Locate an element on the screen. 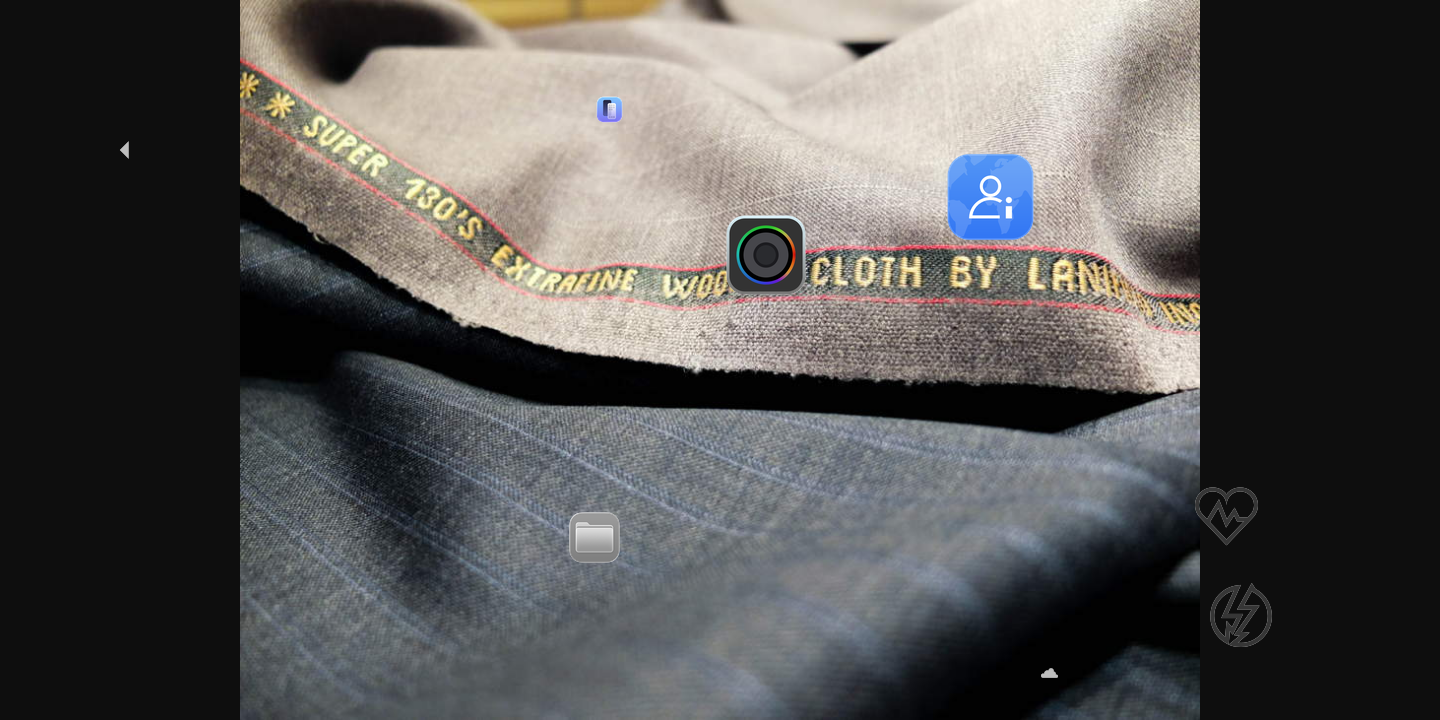 Image resolution: width=1440 pixels, height=720 pixels. open DaVinci Resolve color grading panels is located at coordinates (766, 255).